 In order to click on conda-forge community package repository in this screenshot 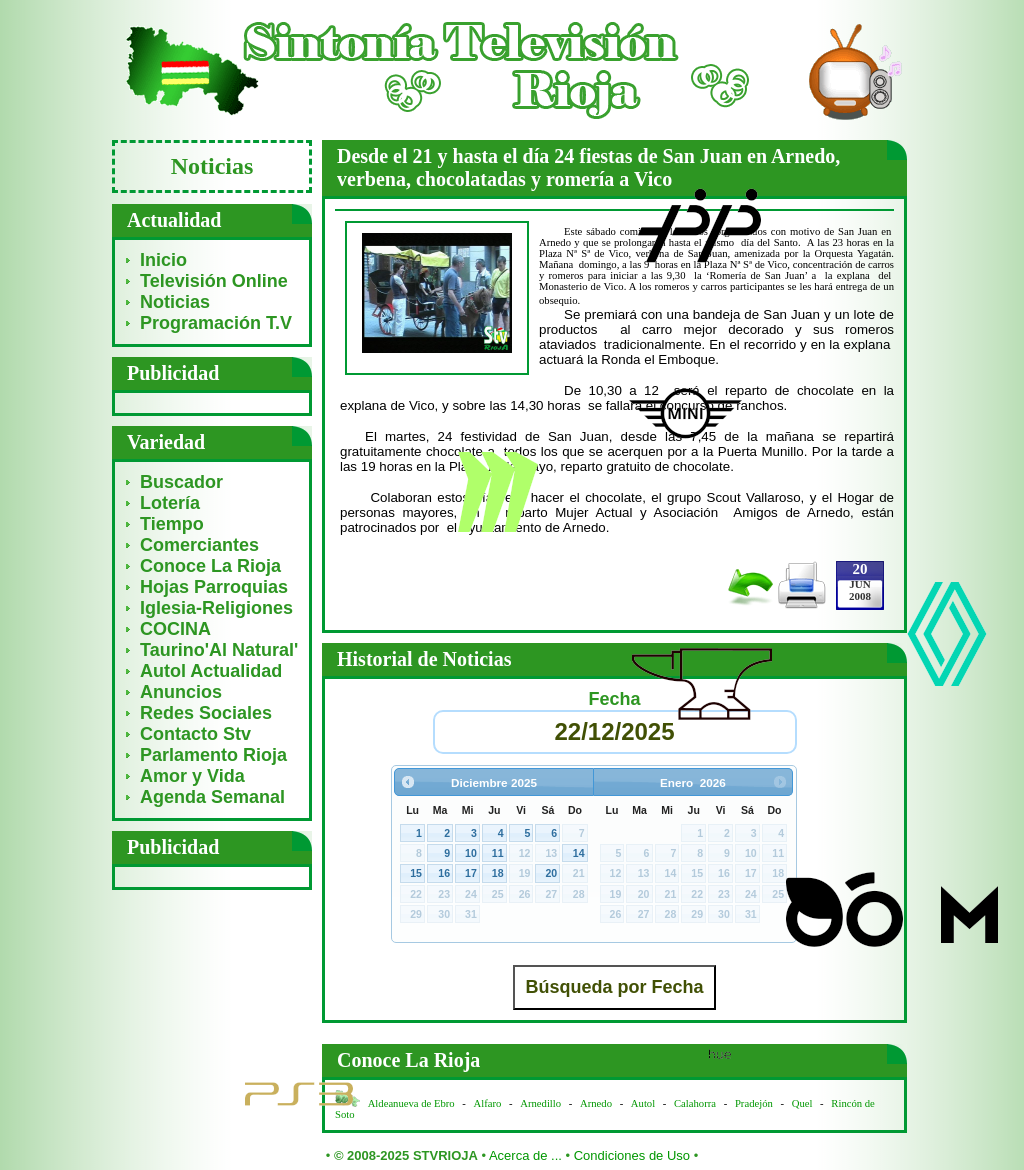, I will do `click(702, 684)`.